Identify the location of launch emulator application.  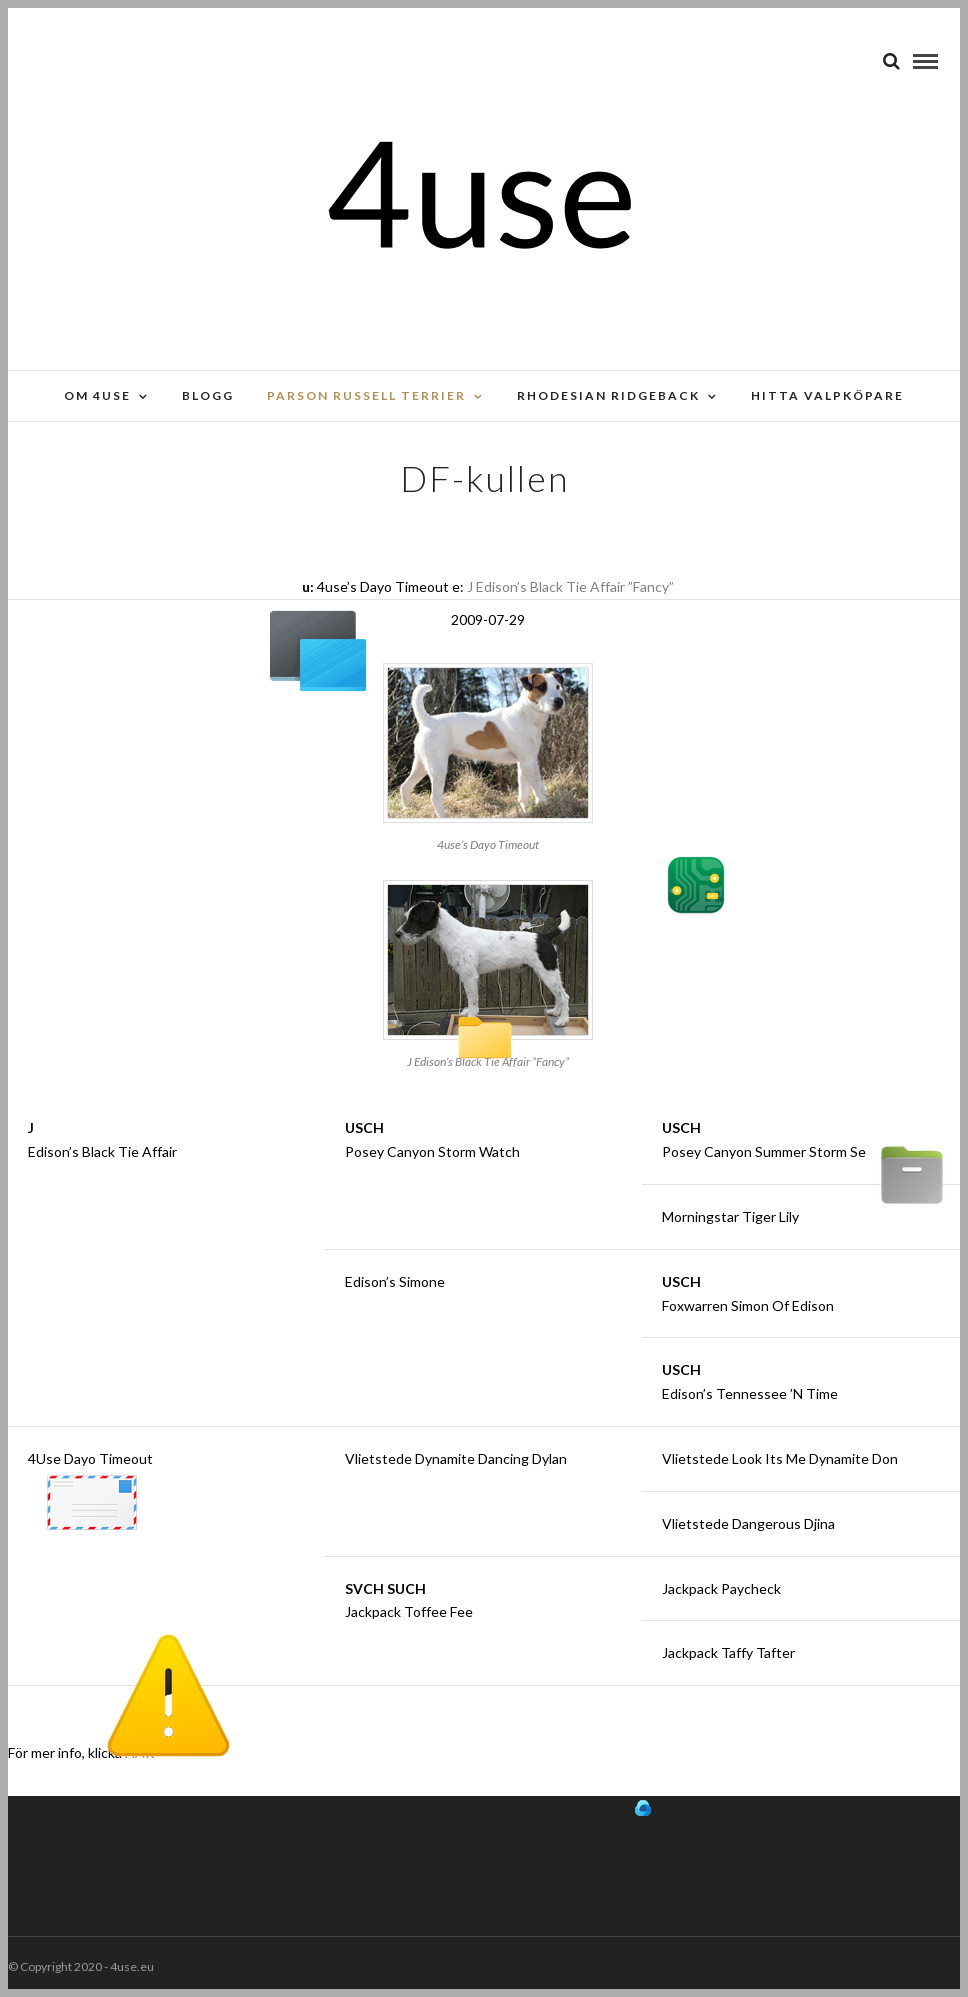
(318, 651).